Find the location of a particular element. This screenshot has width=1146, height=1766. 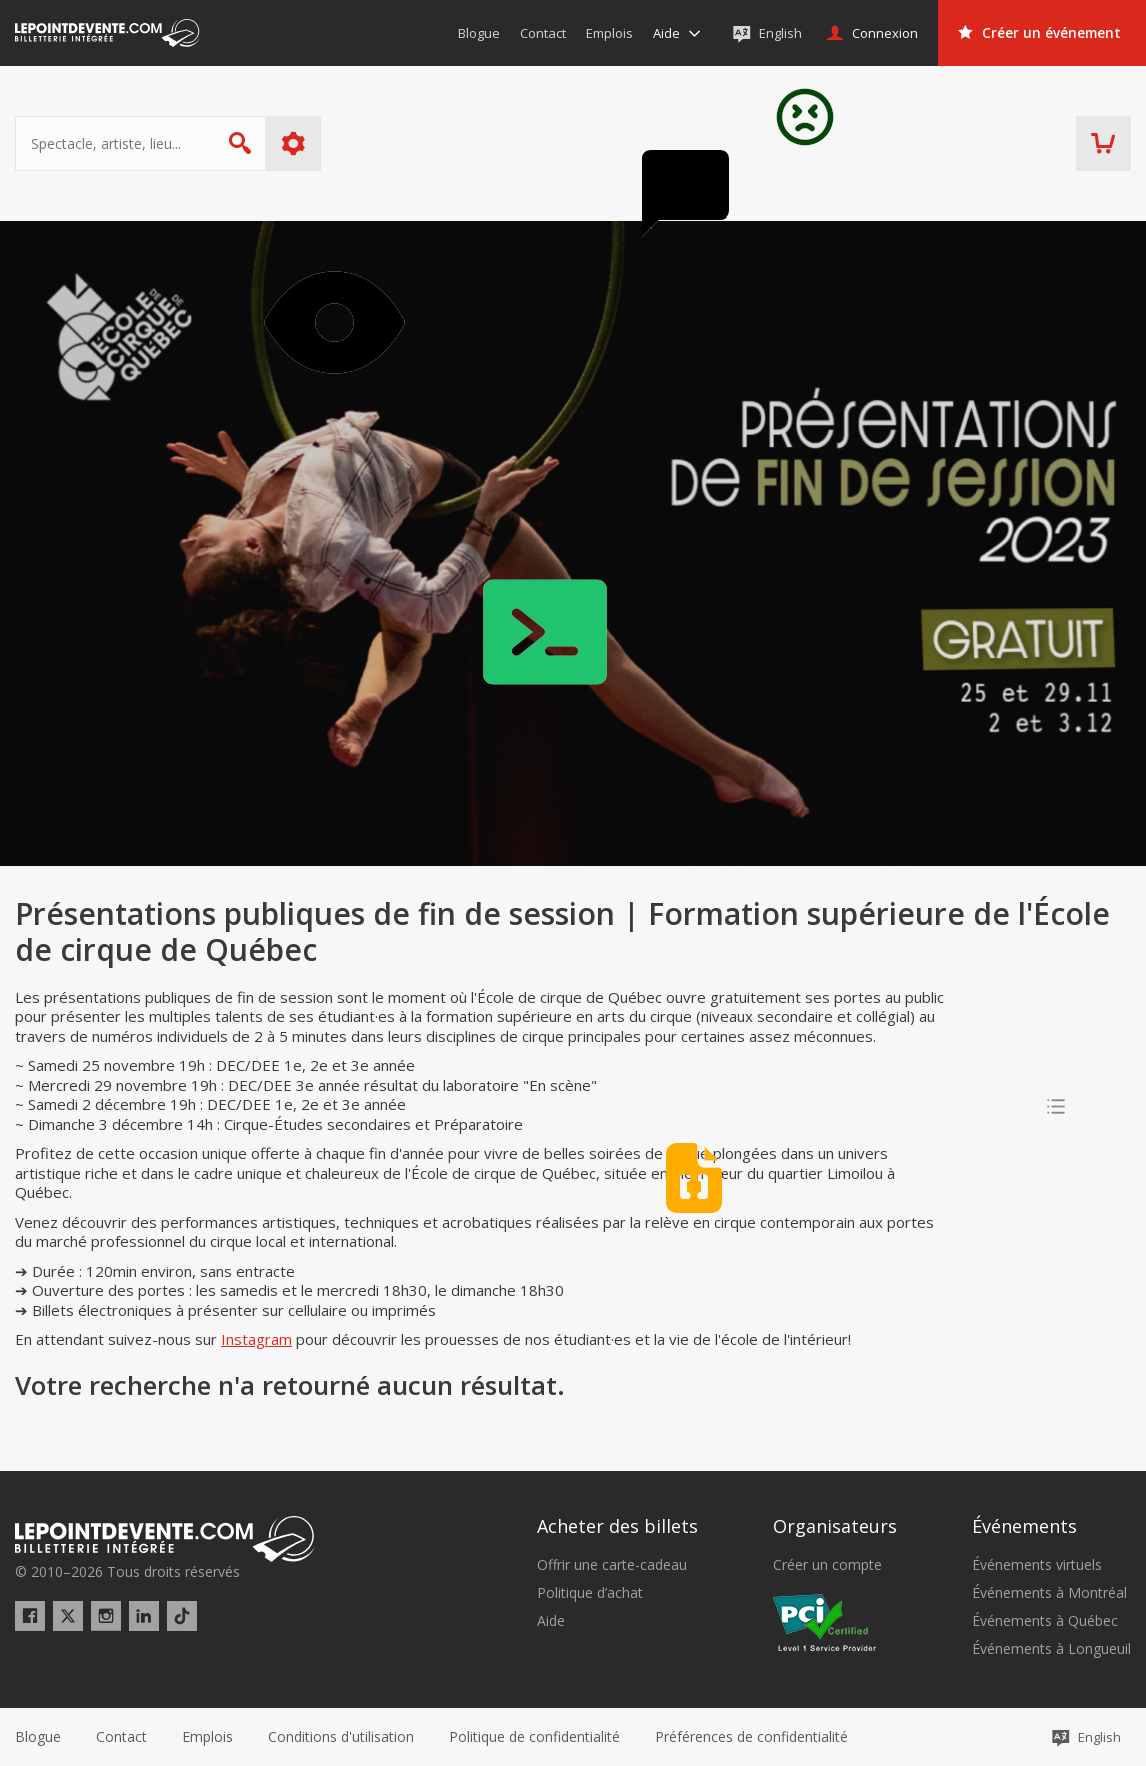

open command line terminal is located at coordinates (545, 632).